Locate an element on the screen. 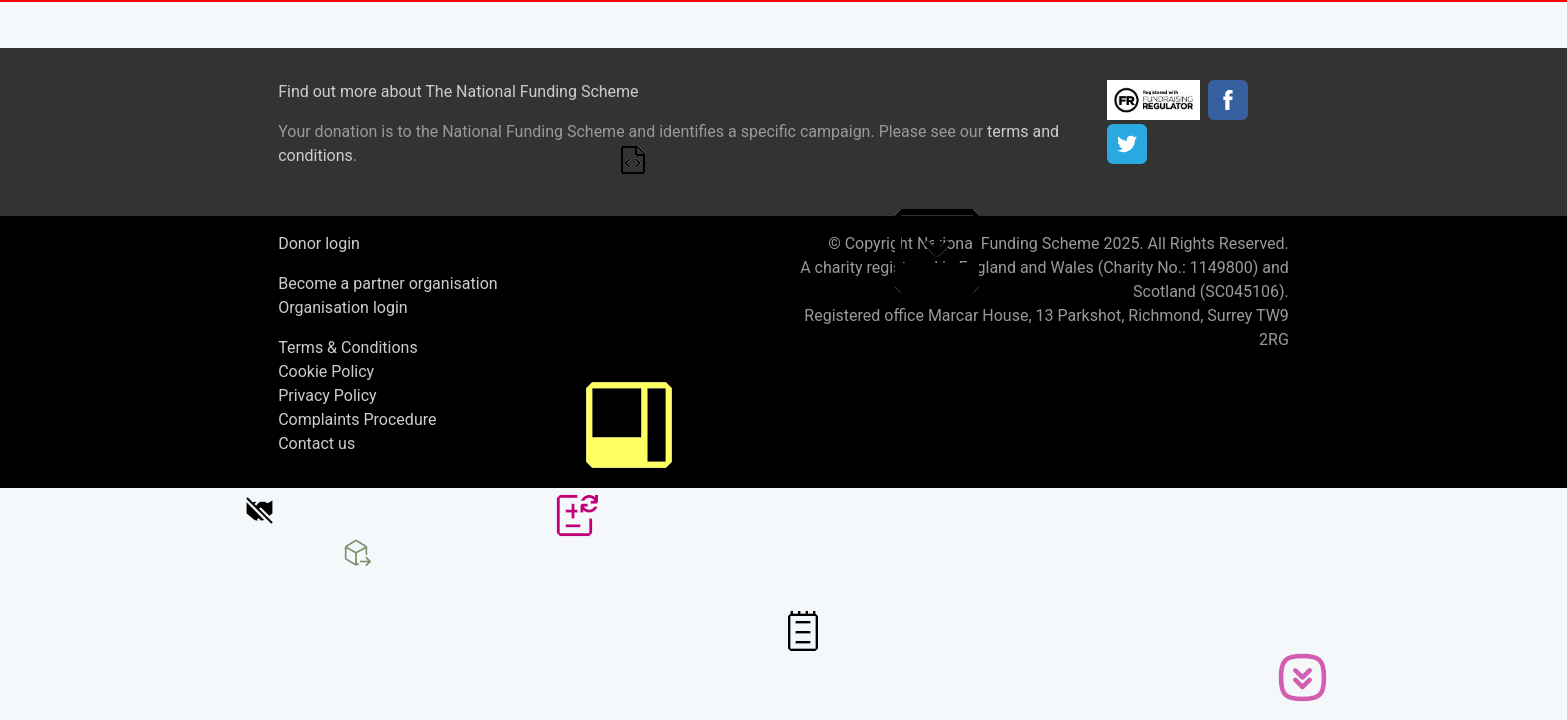  expand content or show more items below is located at coordinates (1302, 677).